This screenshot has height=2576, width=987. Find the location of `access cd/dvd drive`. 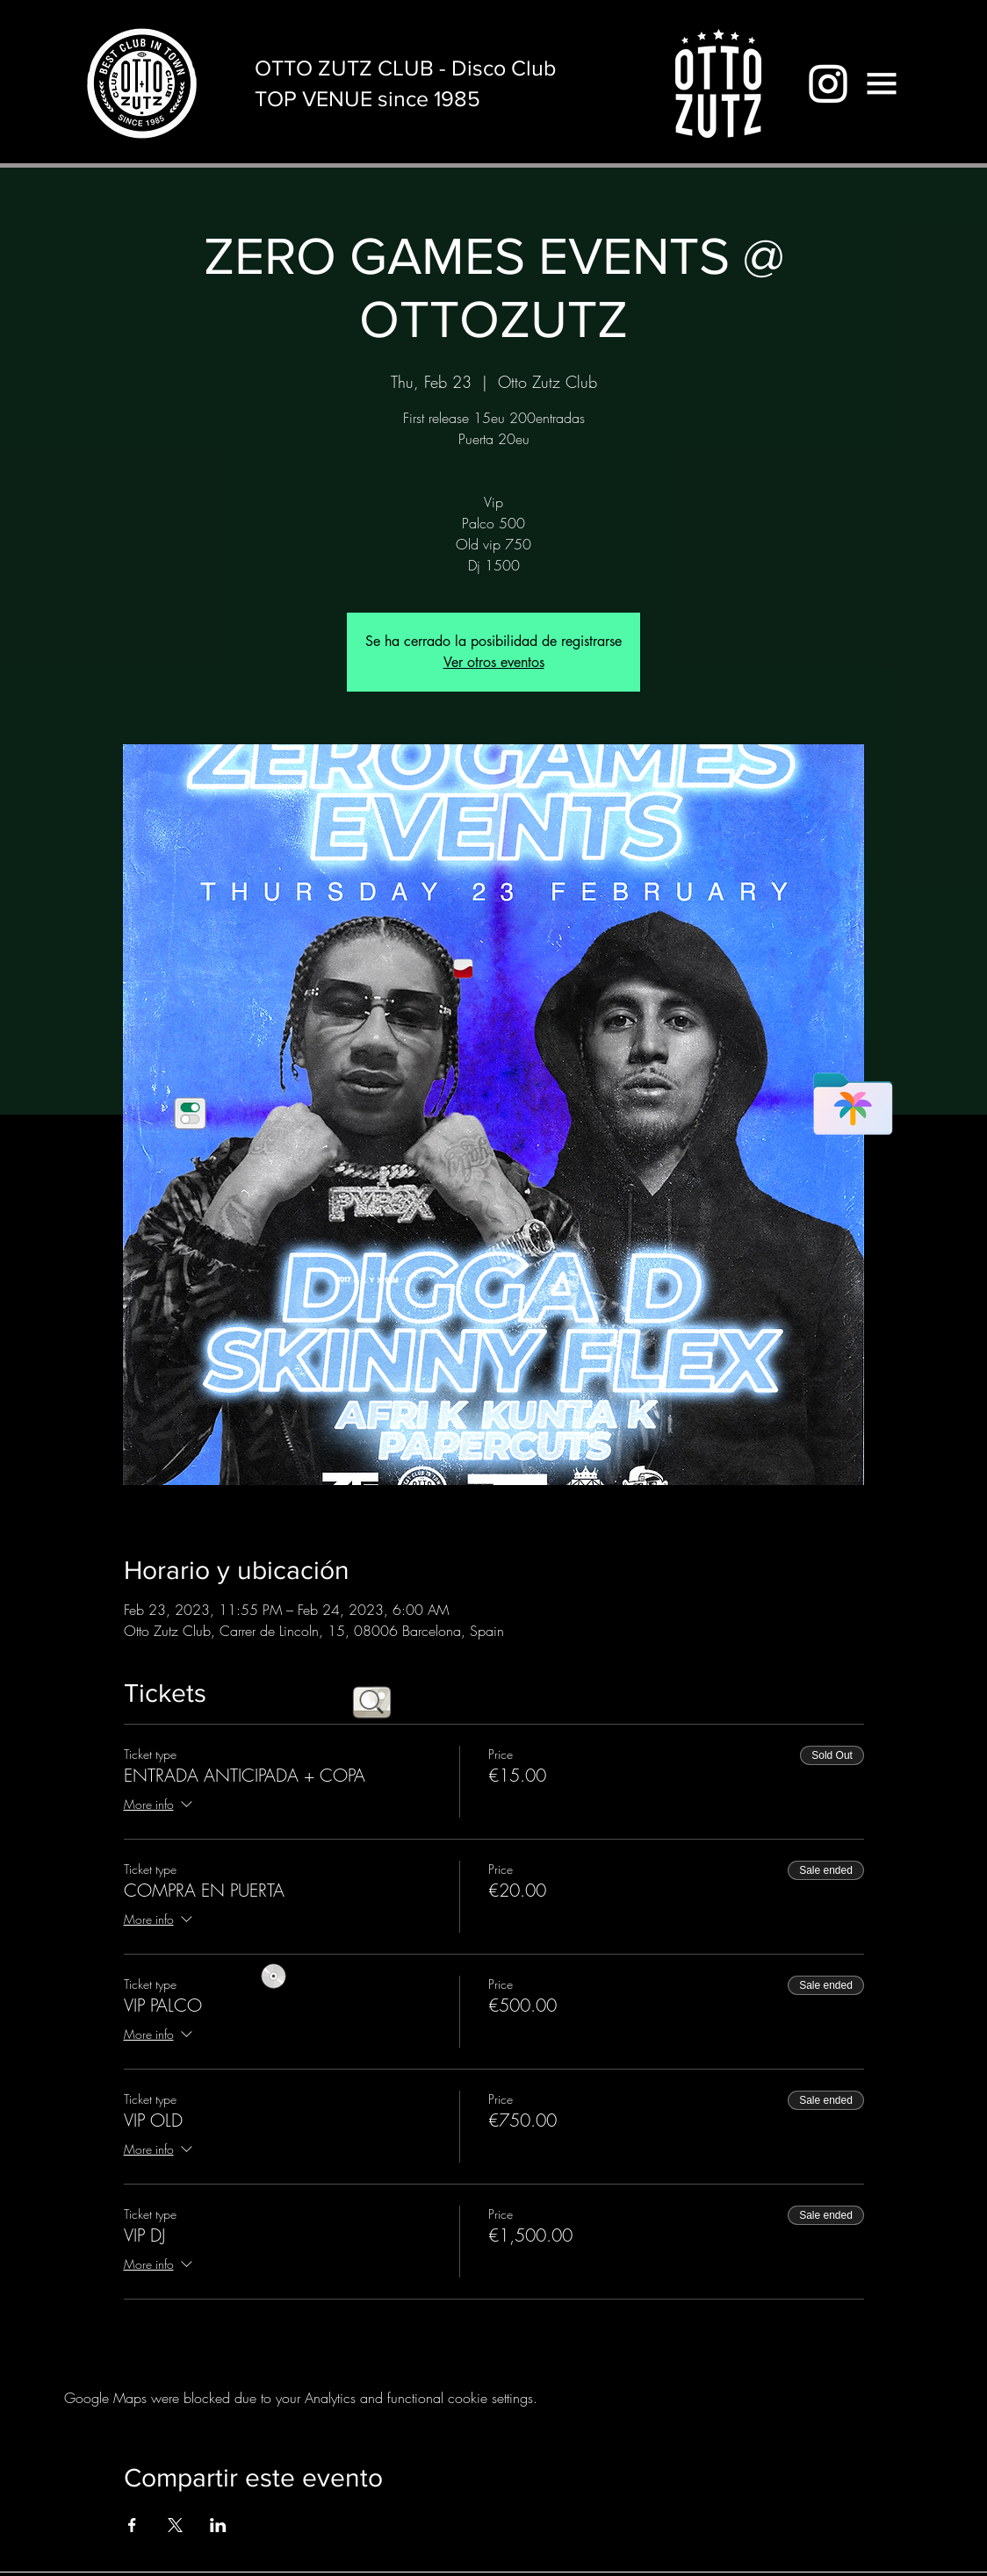

access cd/dvd drive is located at coordinates (273, 1976).